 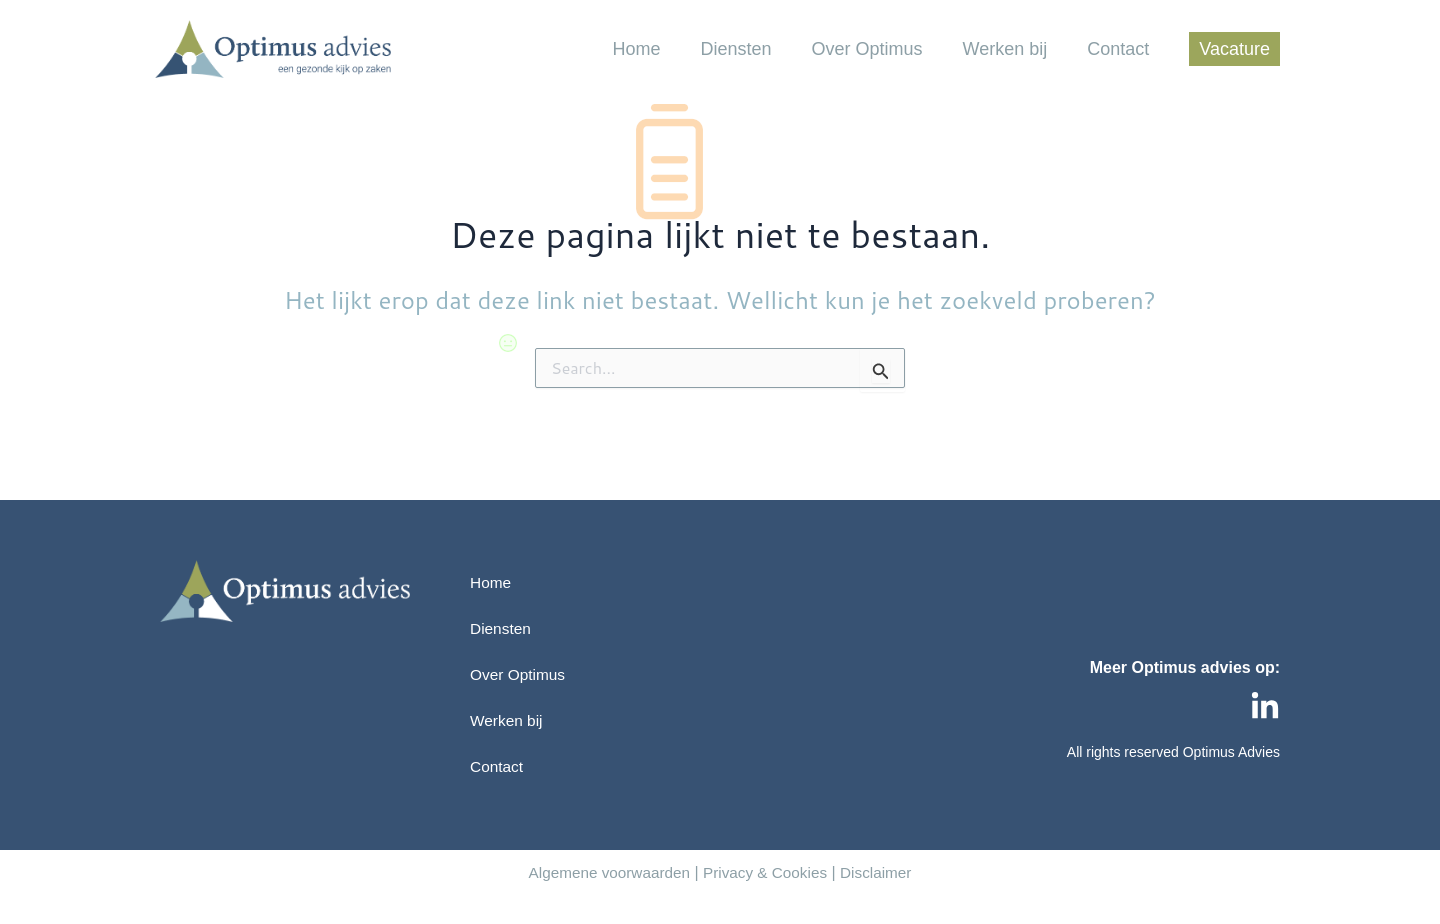 What do you see at coordinates (669, 163) in the screenshot?
I see `indicates high battery level` at bounding box center [669, 163].